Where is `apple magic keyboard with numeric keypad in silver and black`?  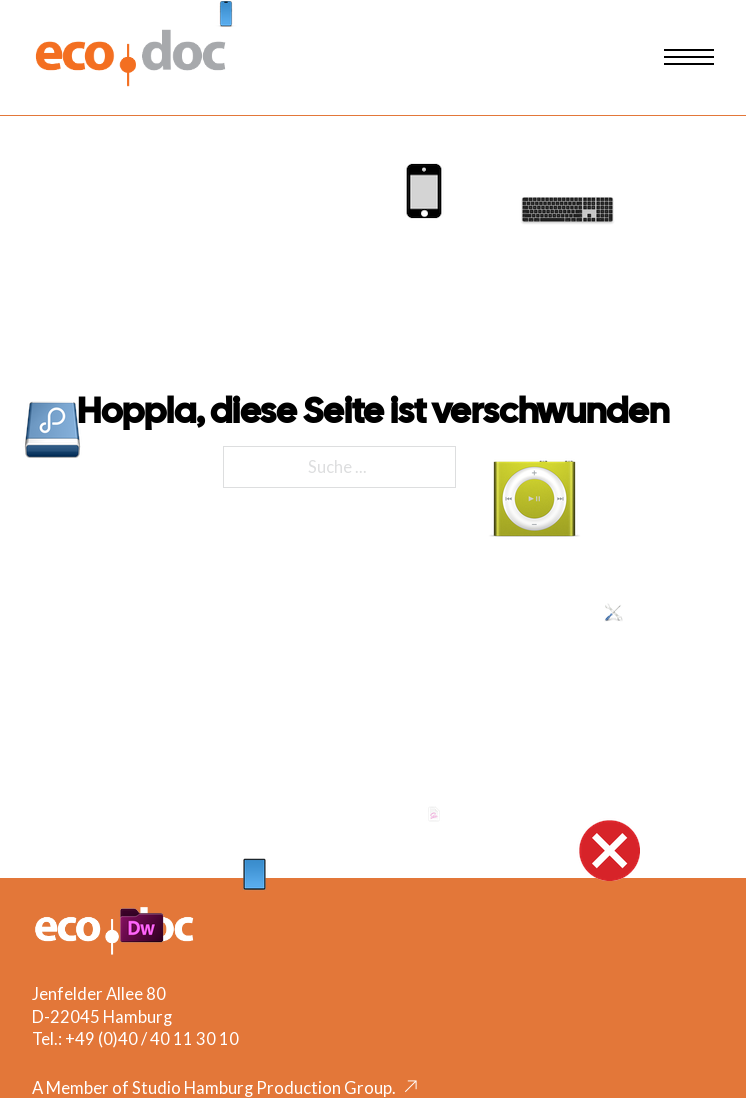 apple magic keyboard with numeric keypad in silver and black is located at coordinates (567, 209).